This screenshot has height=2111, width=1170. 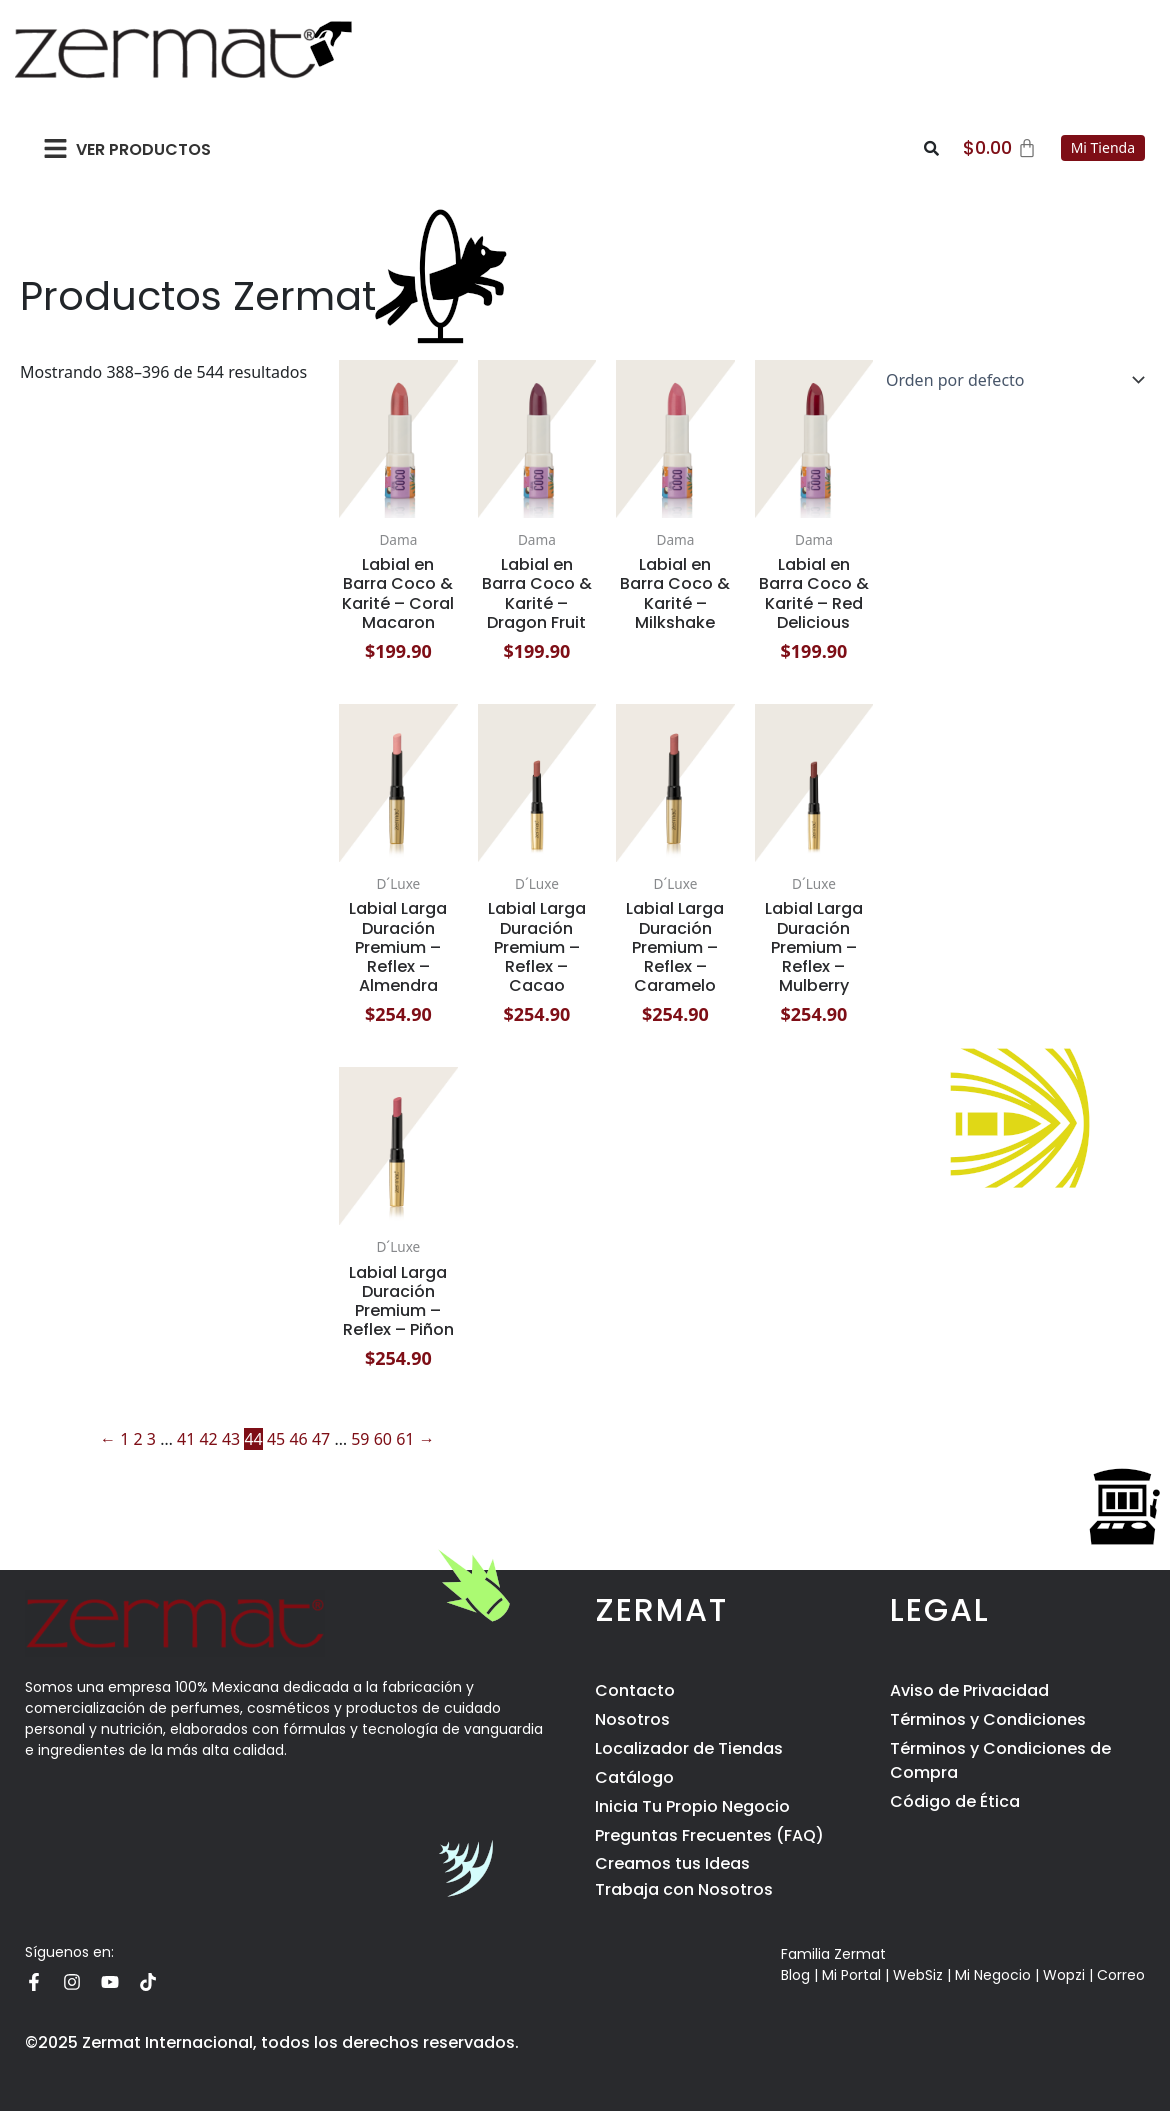 What do you see at coordinates (440, 275) in the screenshot?
I see `access pet training or agility games` at bounding box center [440, 275].